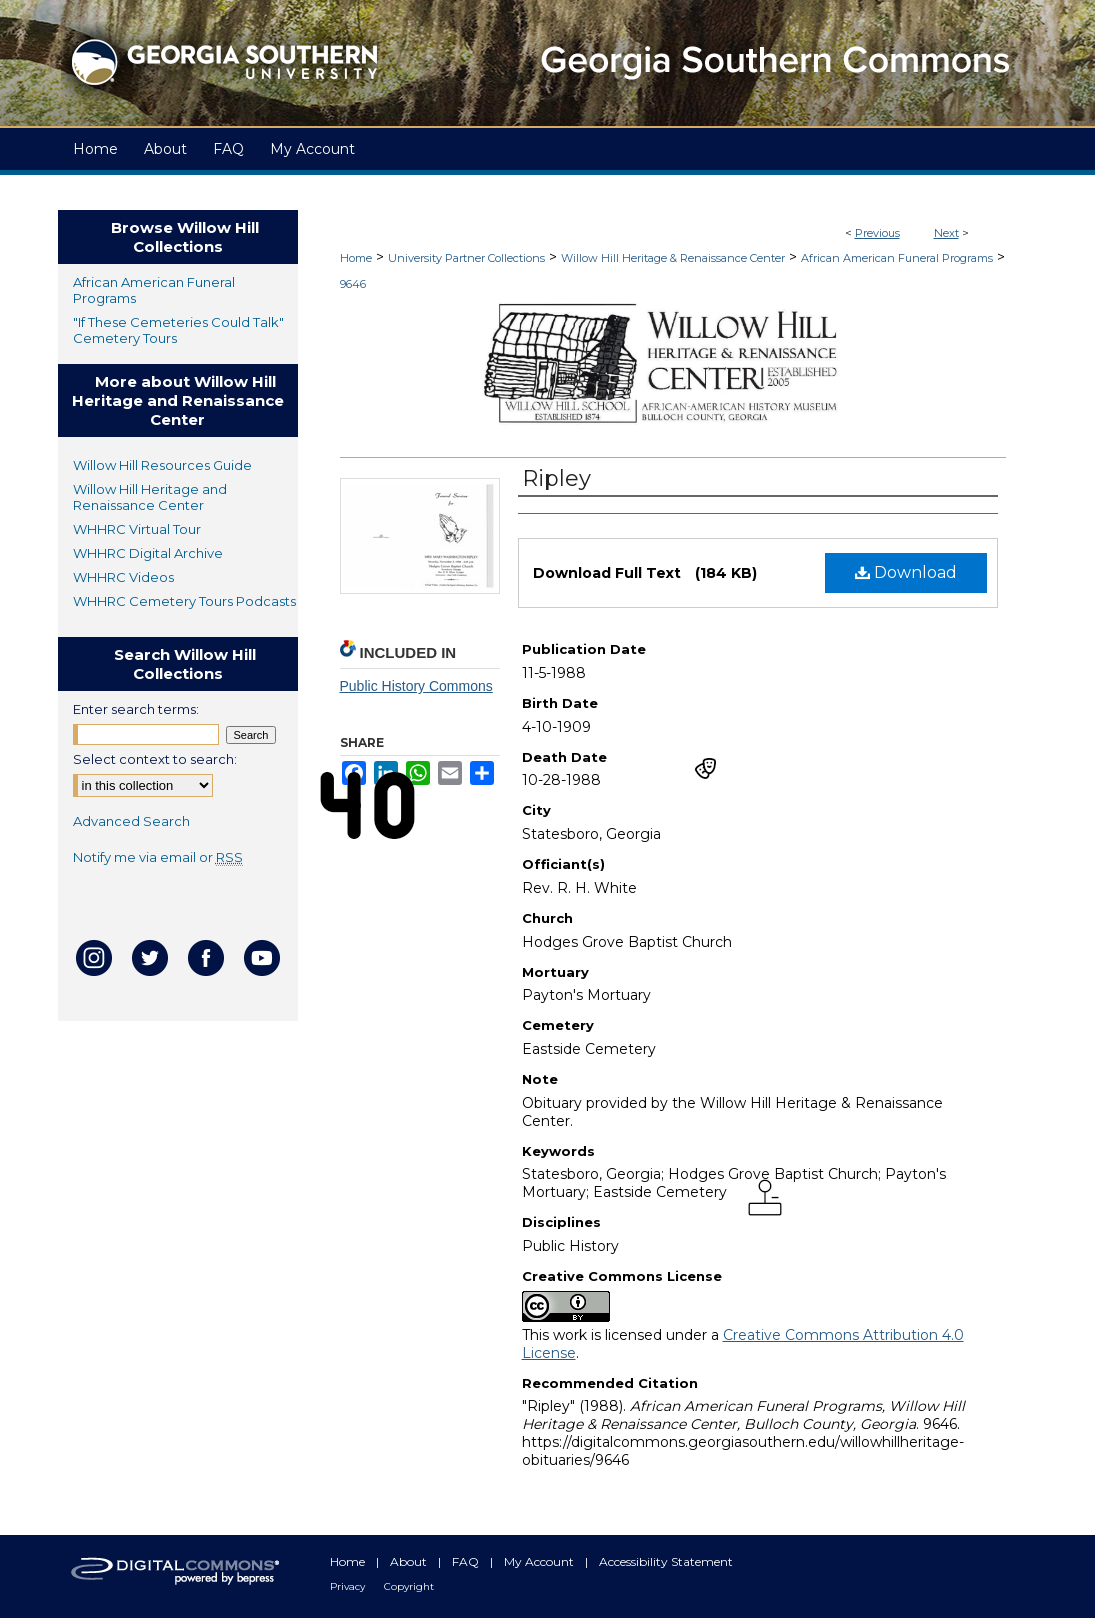 Image resolution: width=1095 pixels, height=1618 pixels. What do you see at coordinates (367, 805) in the screenshot?
I see `indicates 40 items or notifications` at bounding box center [367, 805].